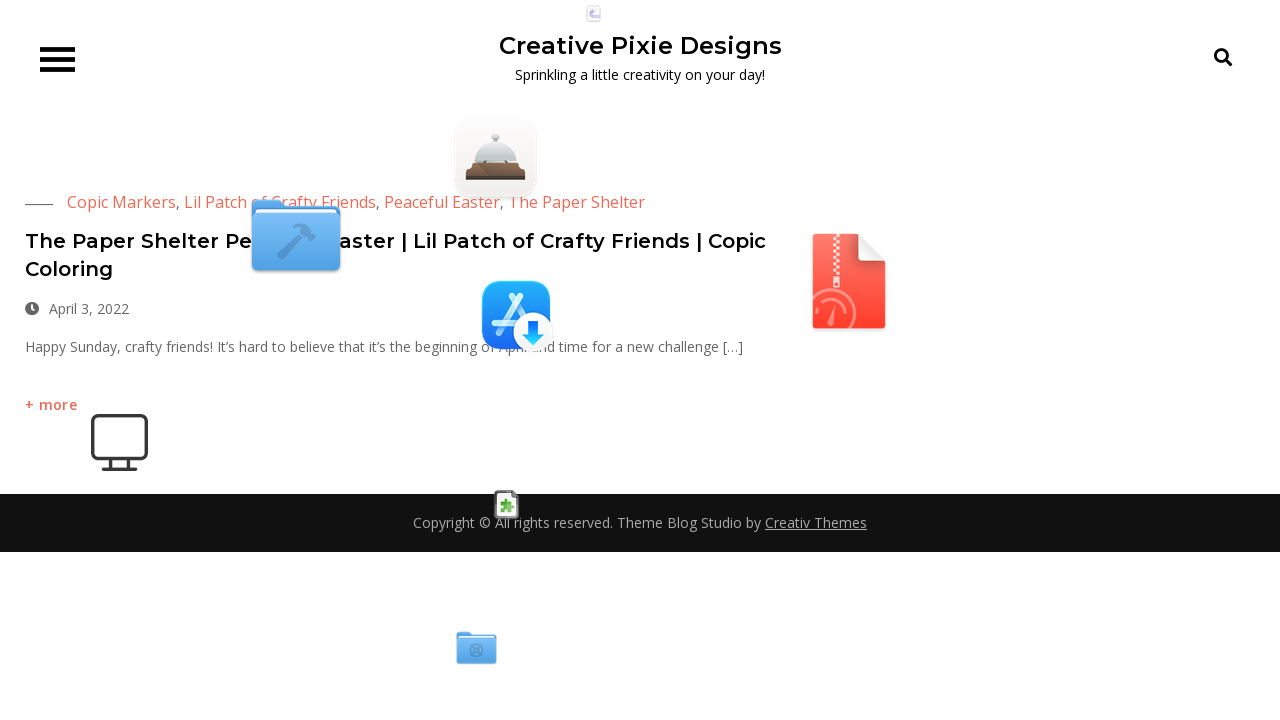  Describe the element at coordinates (119, 442) in the screenshot. I see `display or monitor settings` at that location.